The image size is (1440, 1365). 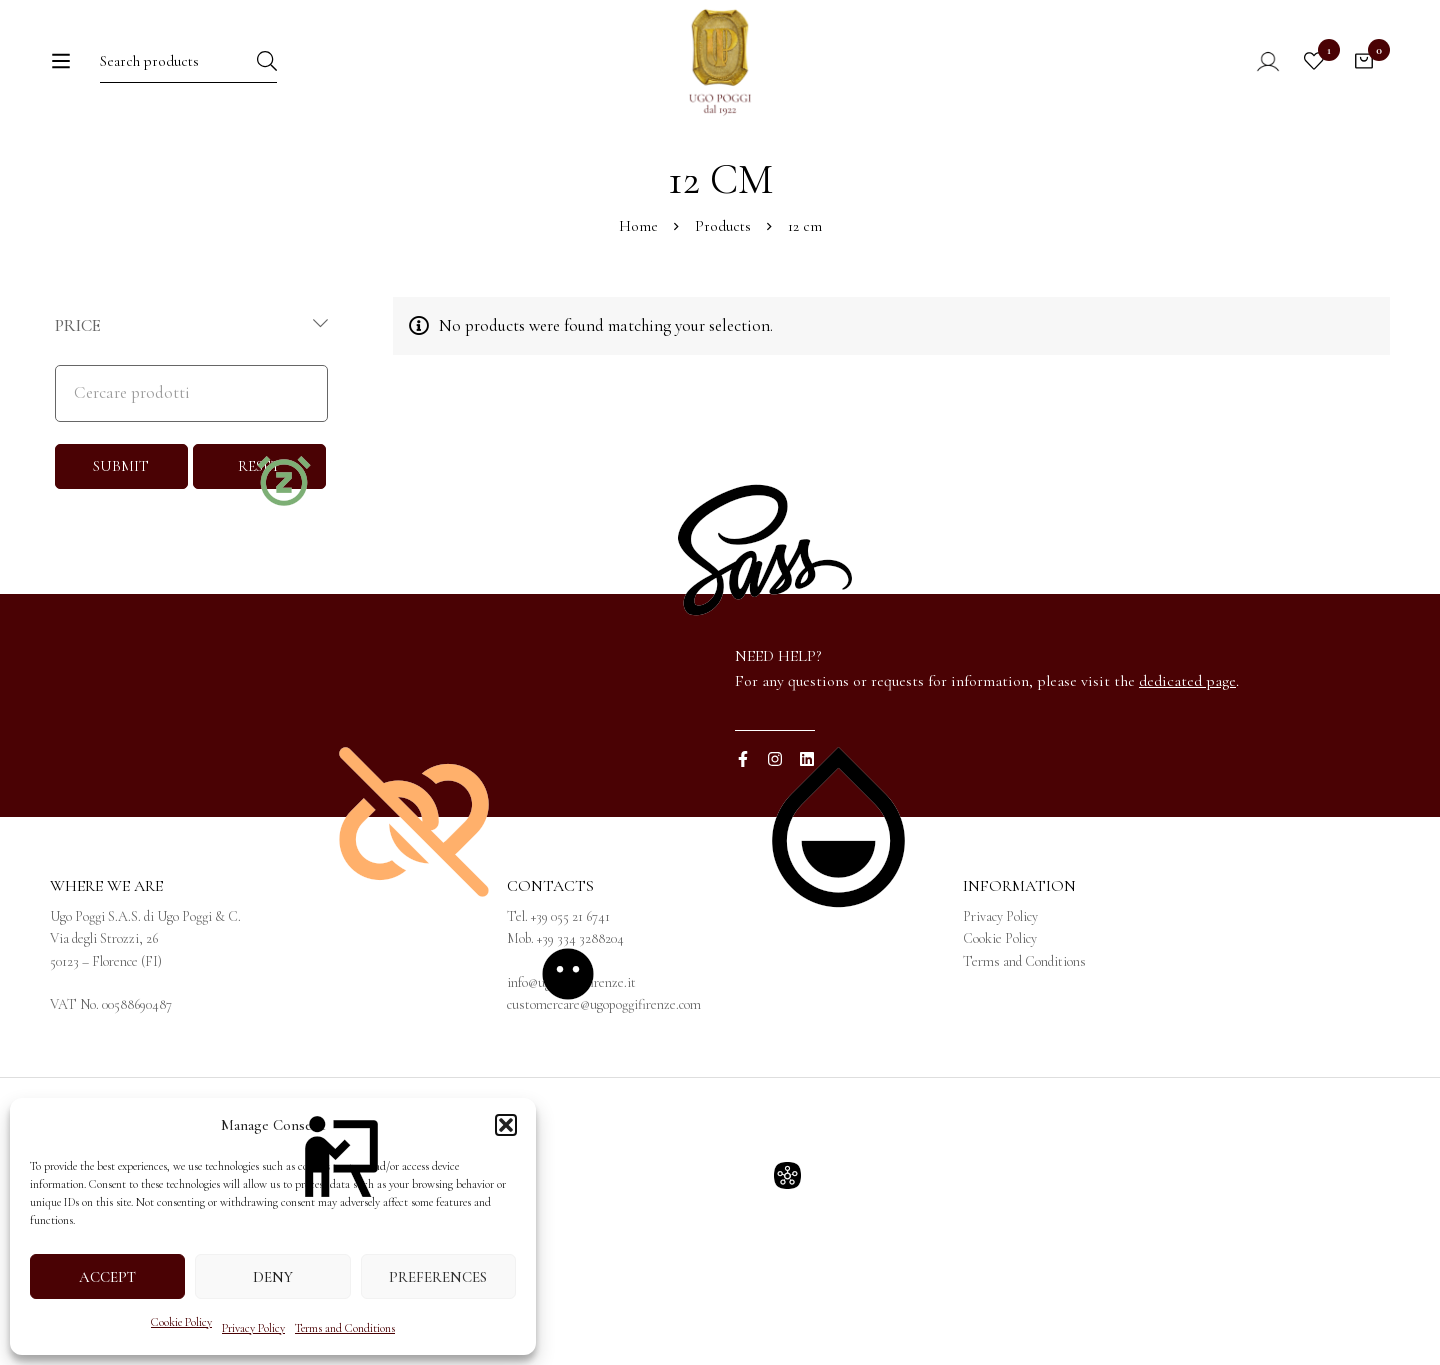 What do you see at coordinates (787, 1175) in the screenshot?
I see `open the SmartThings app` at bounding box center [787, 1175].